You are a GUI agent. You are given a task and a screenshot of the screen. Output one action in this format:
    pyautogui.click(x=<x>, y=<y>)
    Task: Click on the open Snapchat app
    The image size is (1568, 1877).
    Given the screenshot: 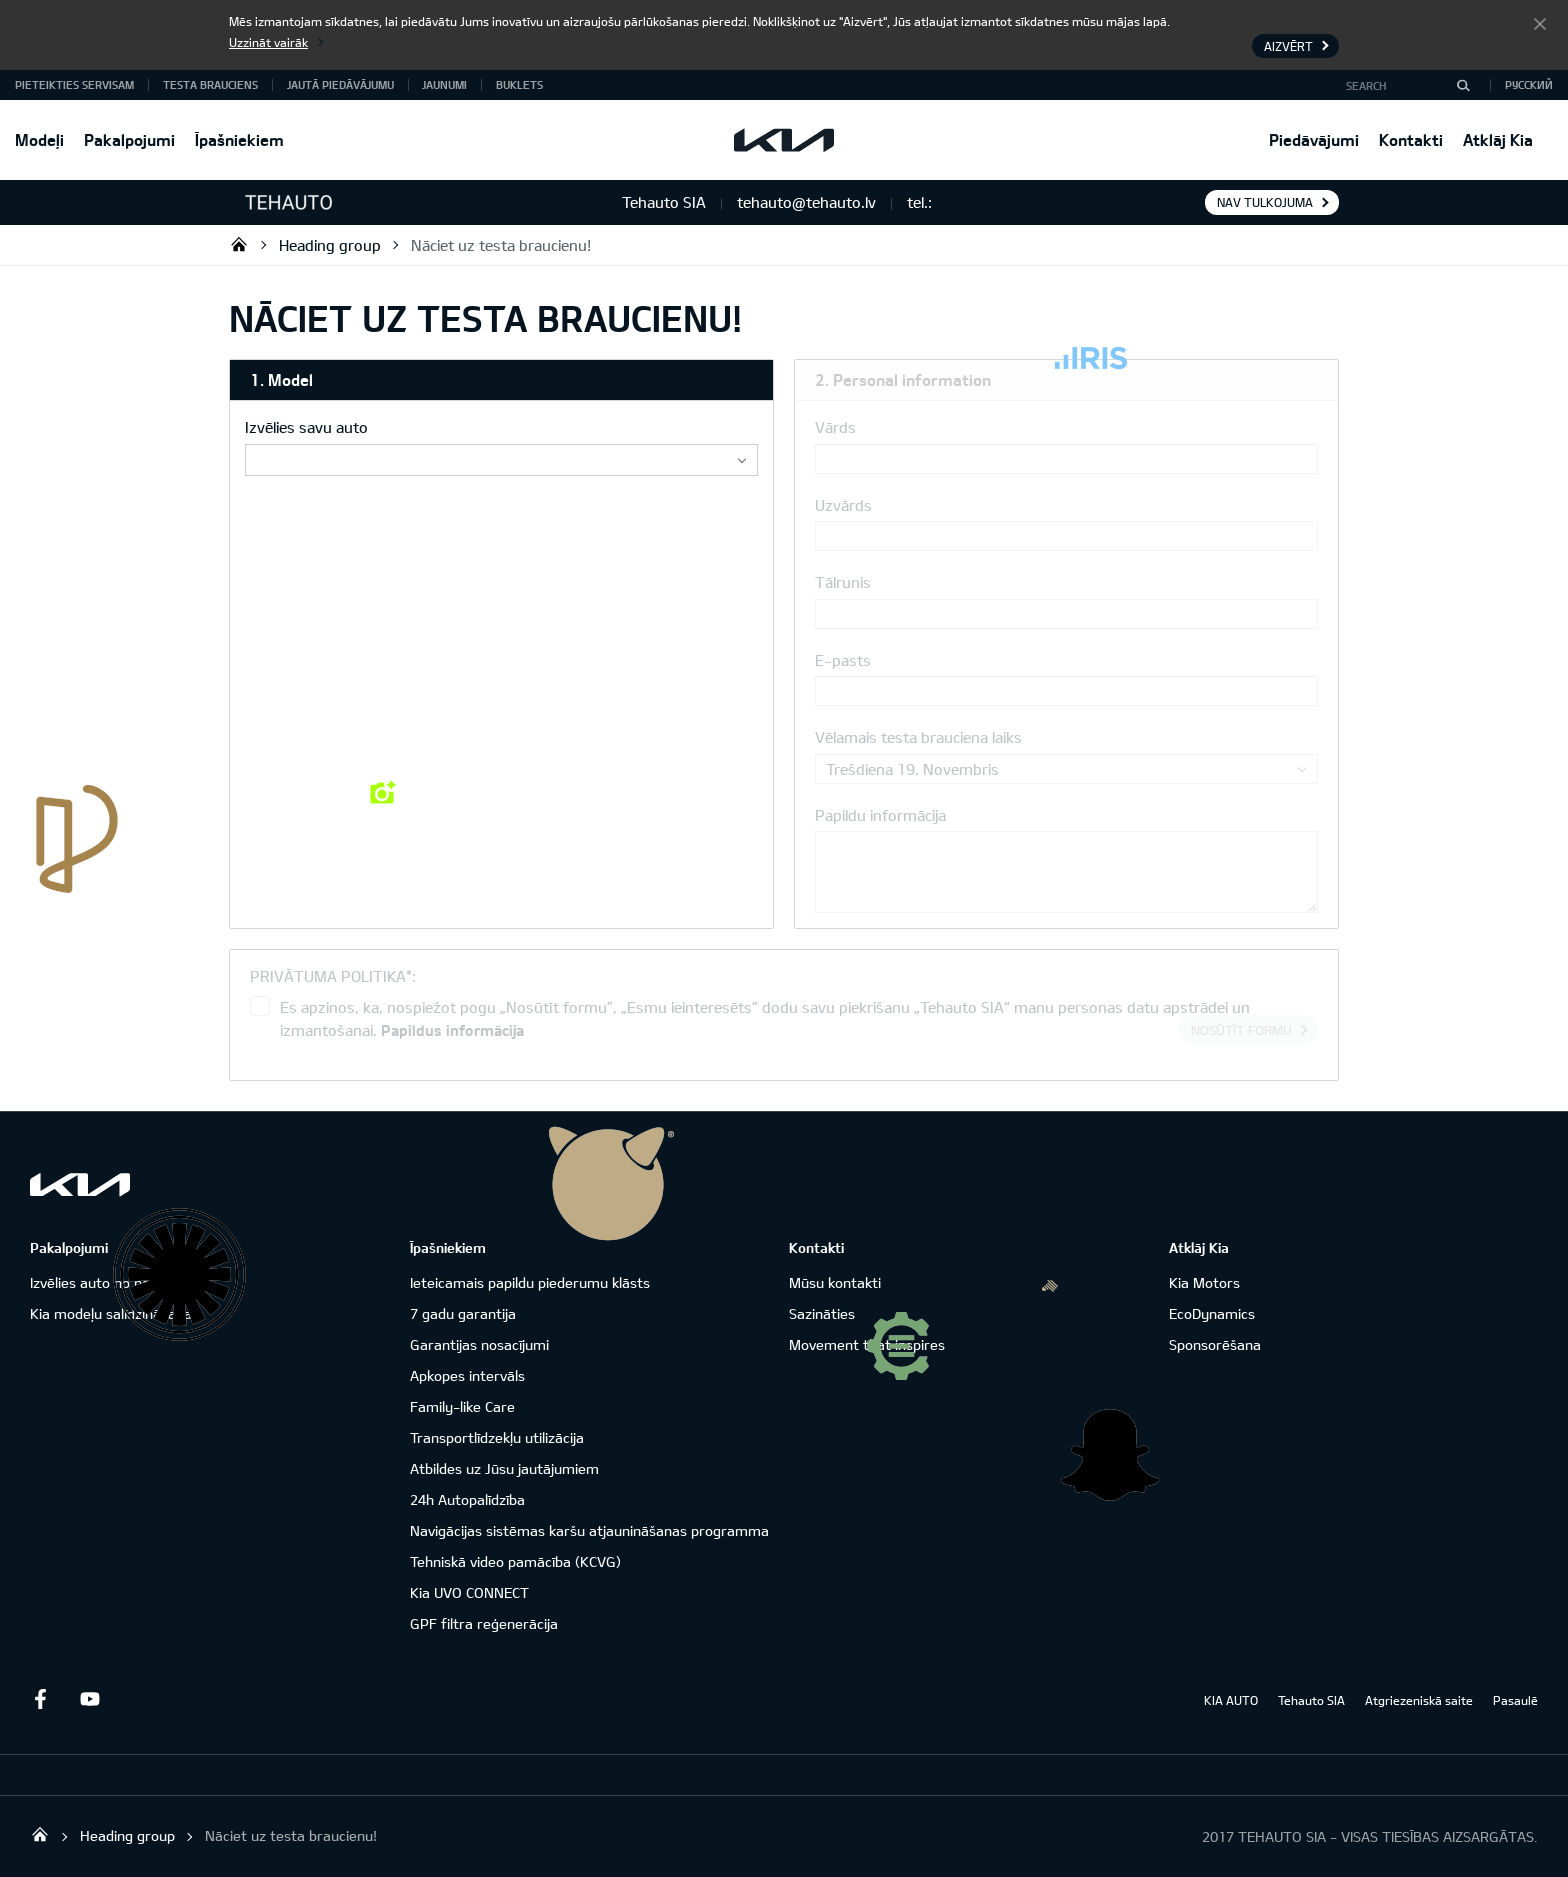 What is the action you would take?
    pyautogui.click(x=1110, y=1455)
    